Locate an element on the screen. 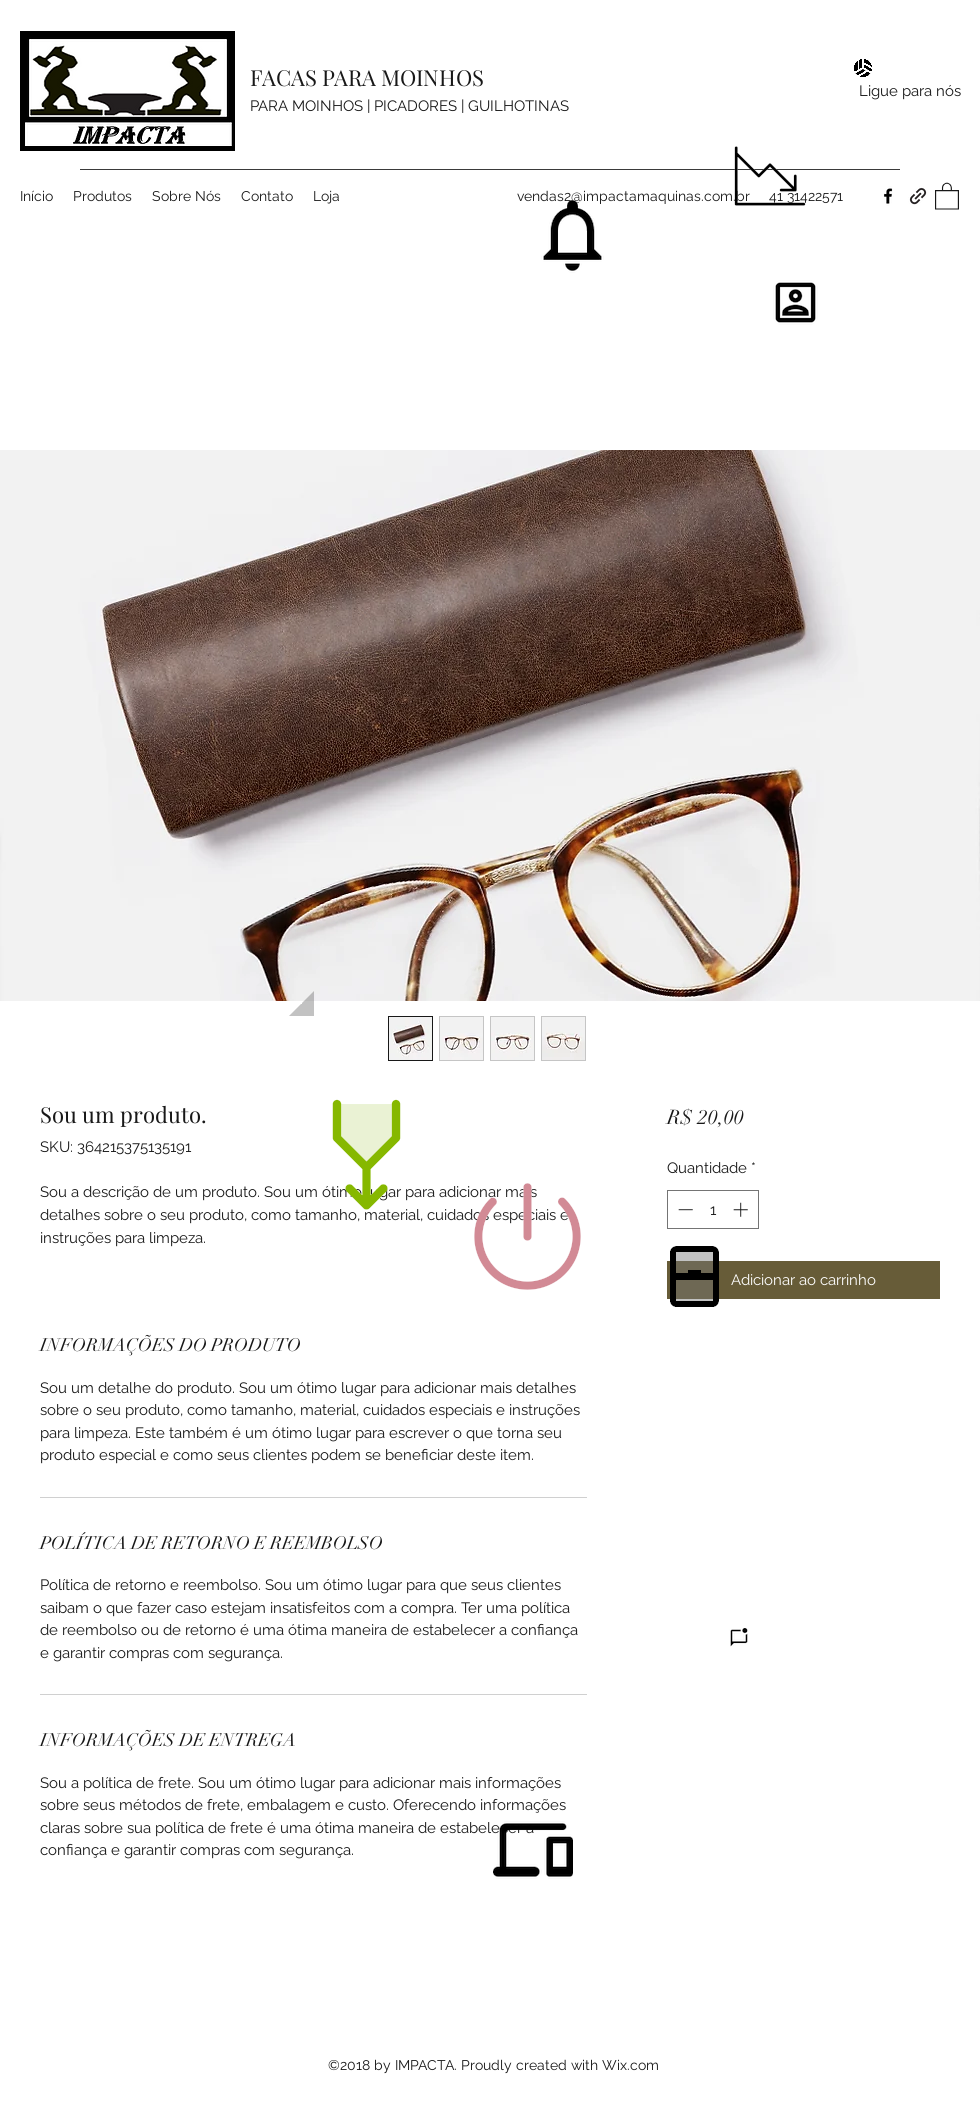 This screenshot has width=980, height=2110. view your notifications is located at coordinates (572, 234).